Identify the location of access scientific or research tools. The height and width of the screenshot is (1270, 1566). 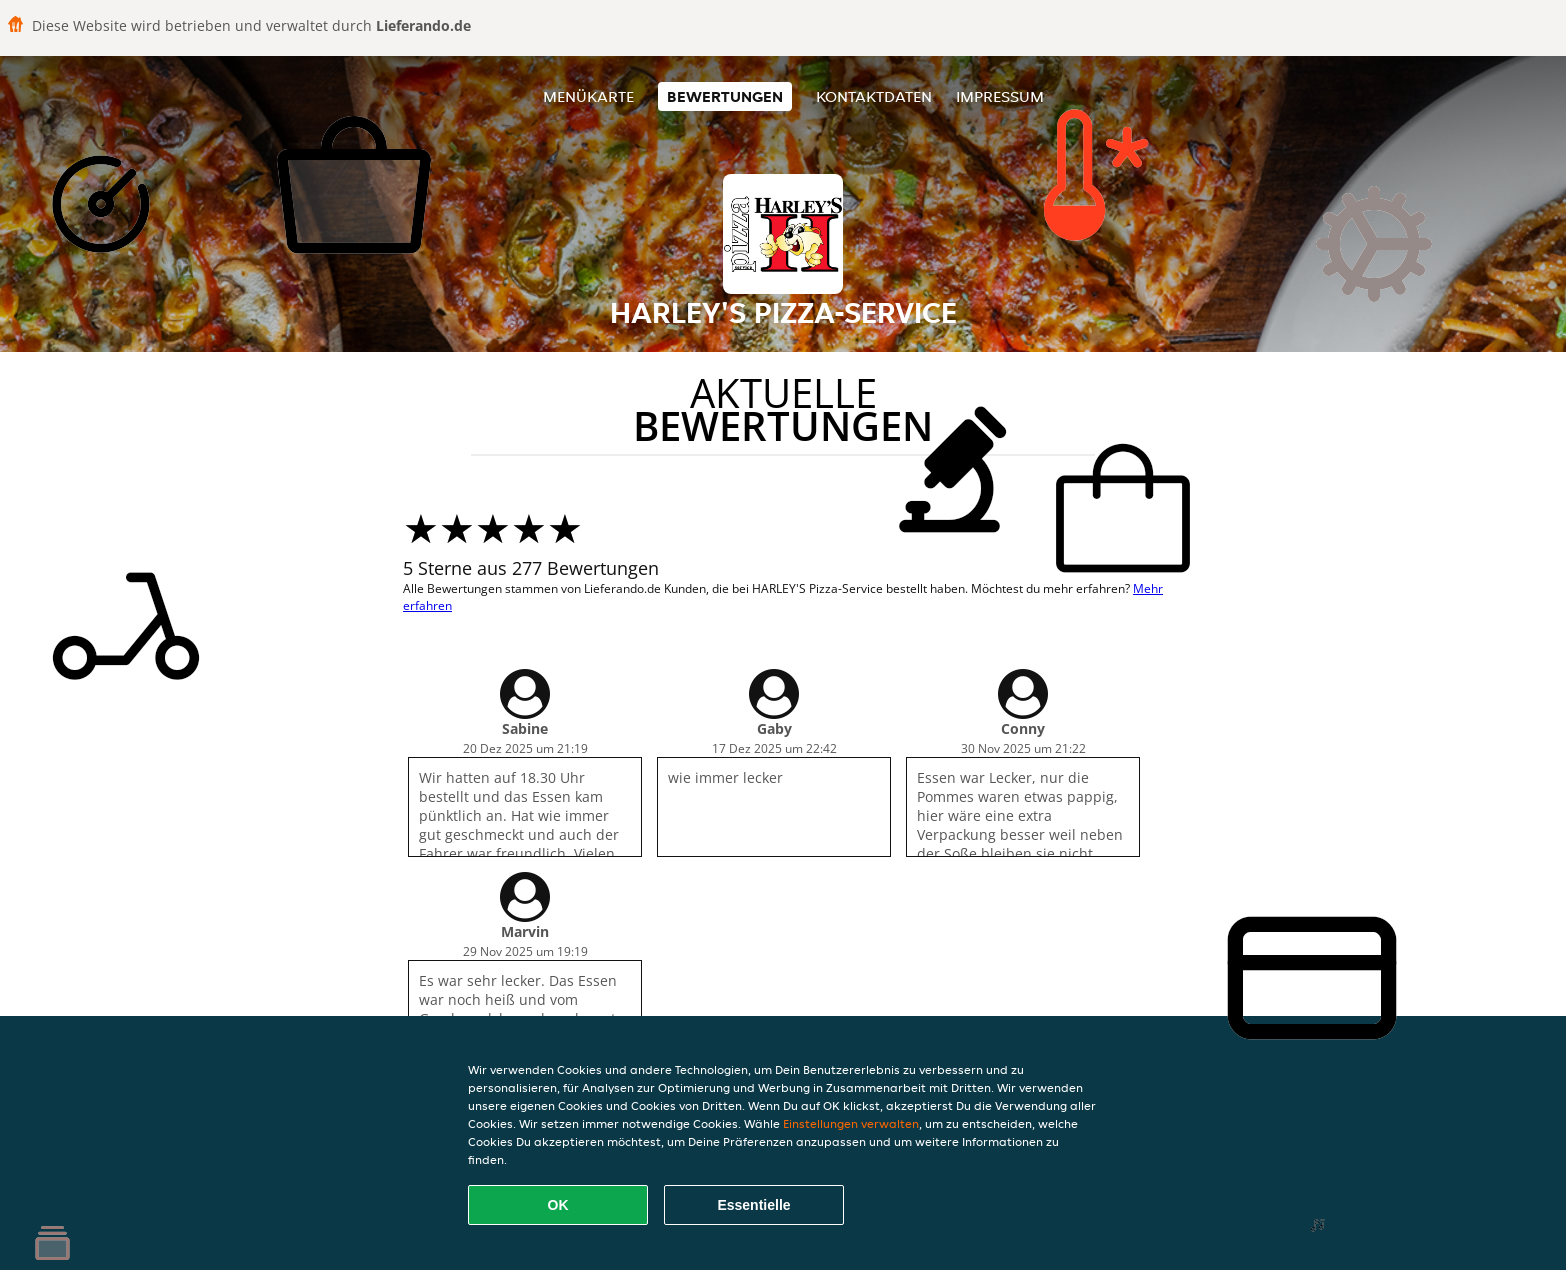
(949, 469).